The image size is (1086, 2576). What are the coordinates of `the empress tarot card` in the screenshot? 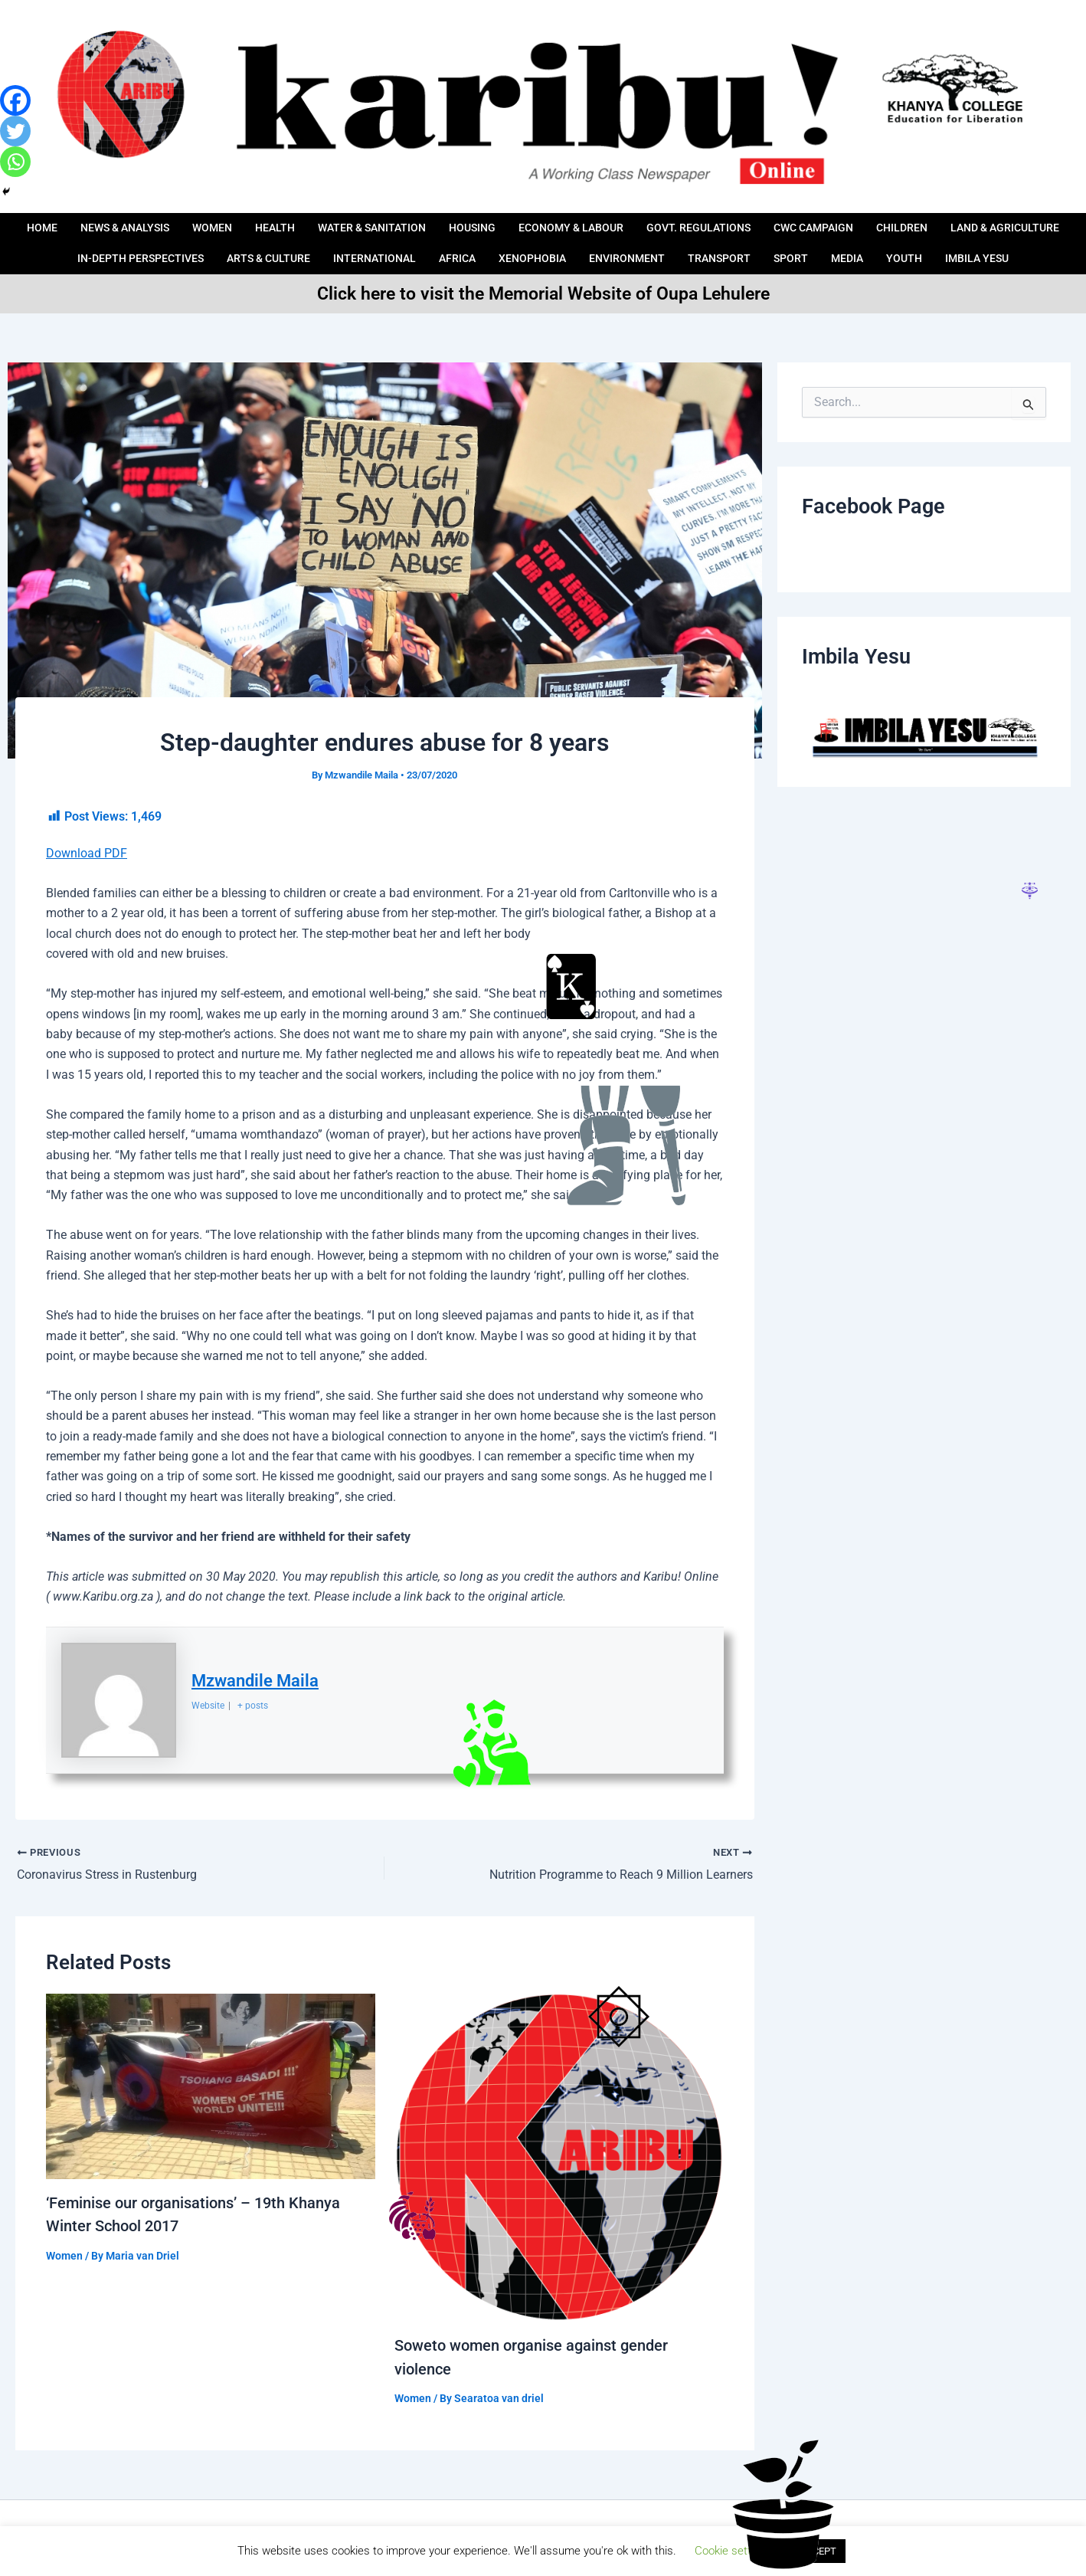 It's located at (493, 1742).